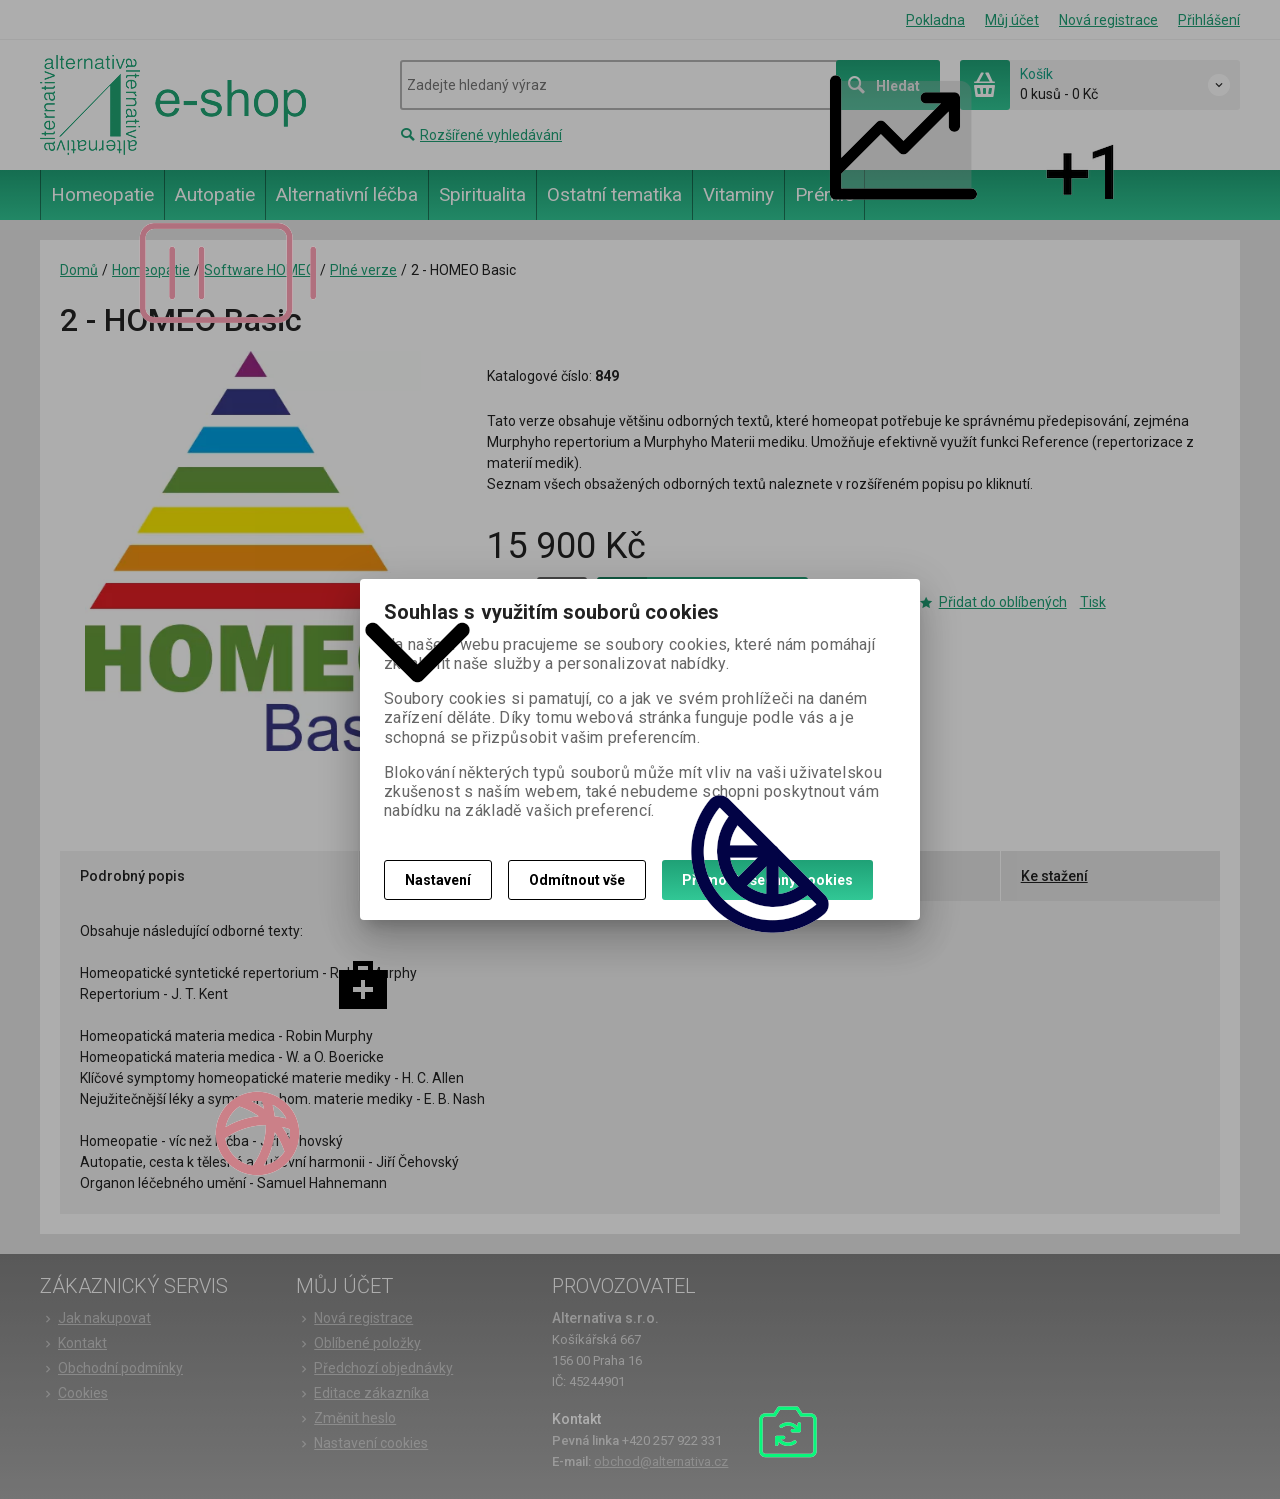  What do you see at coordinates (363, 985) in the screenshot?
I see `access medical services or healthcare options` at bounding box center [363, 985].